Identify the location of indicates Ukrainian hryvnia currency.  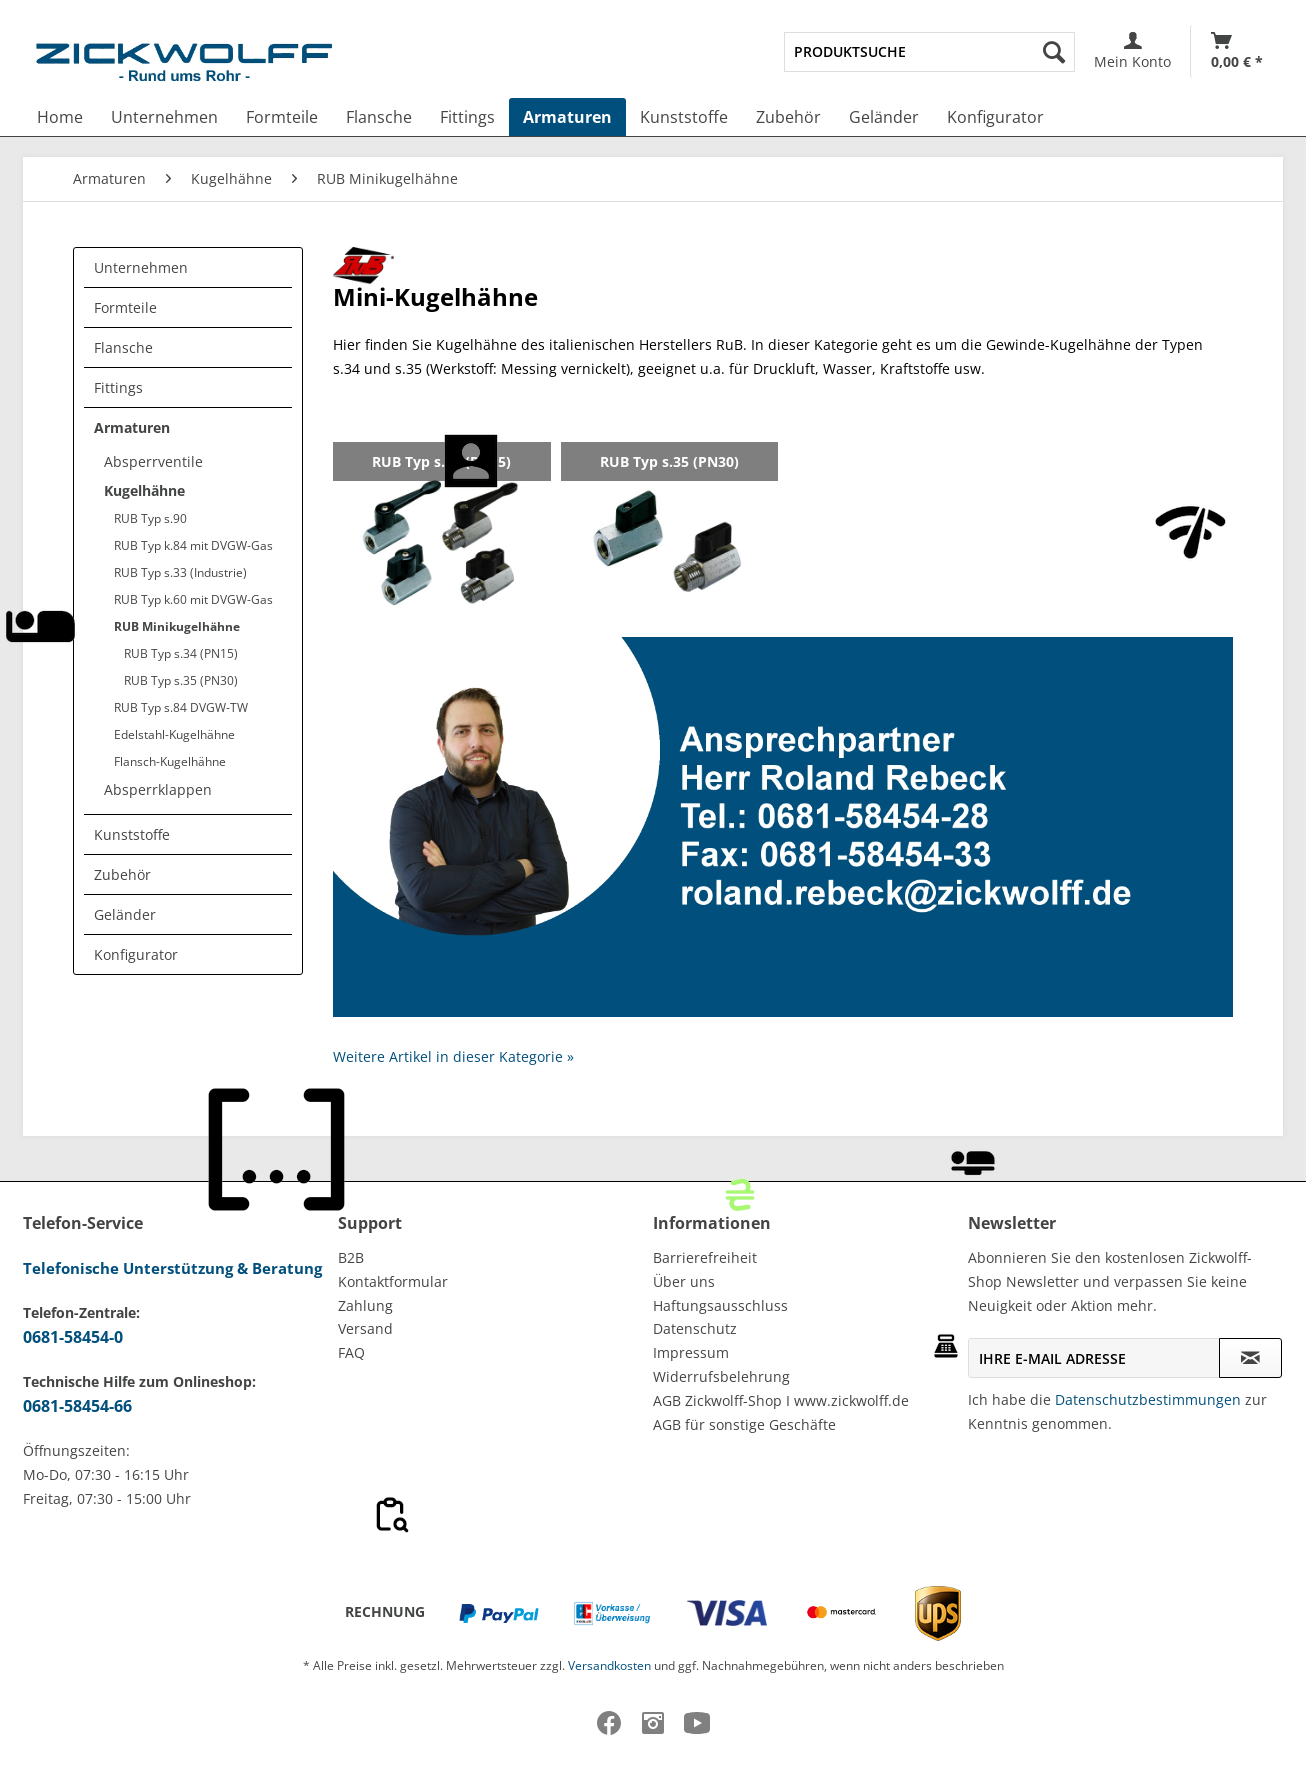
(740, 1195).